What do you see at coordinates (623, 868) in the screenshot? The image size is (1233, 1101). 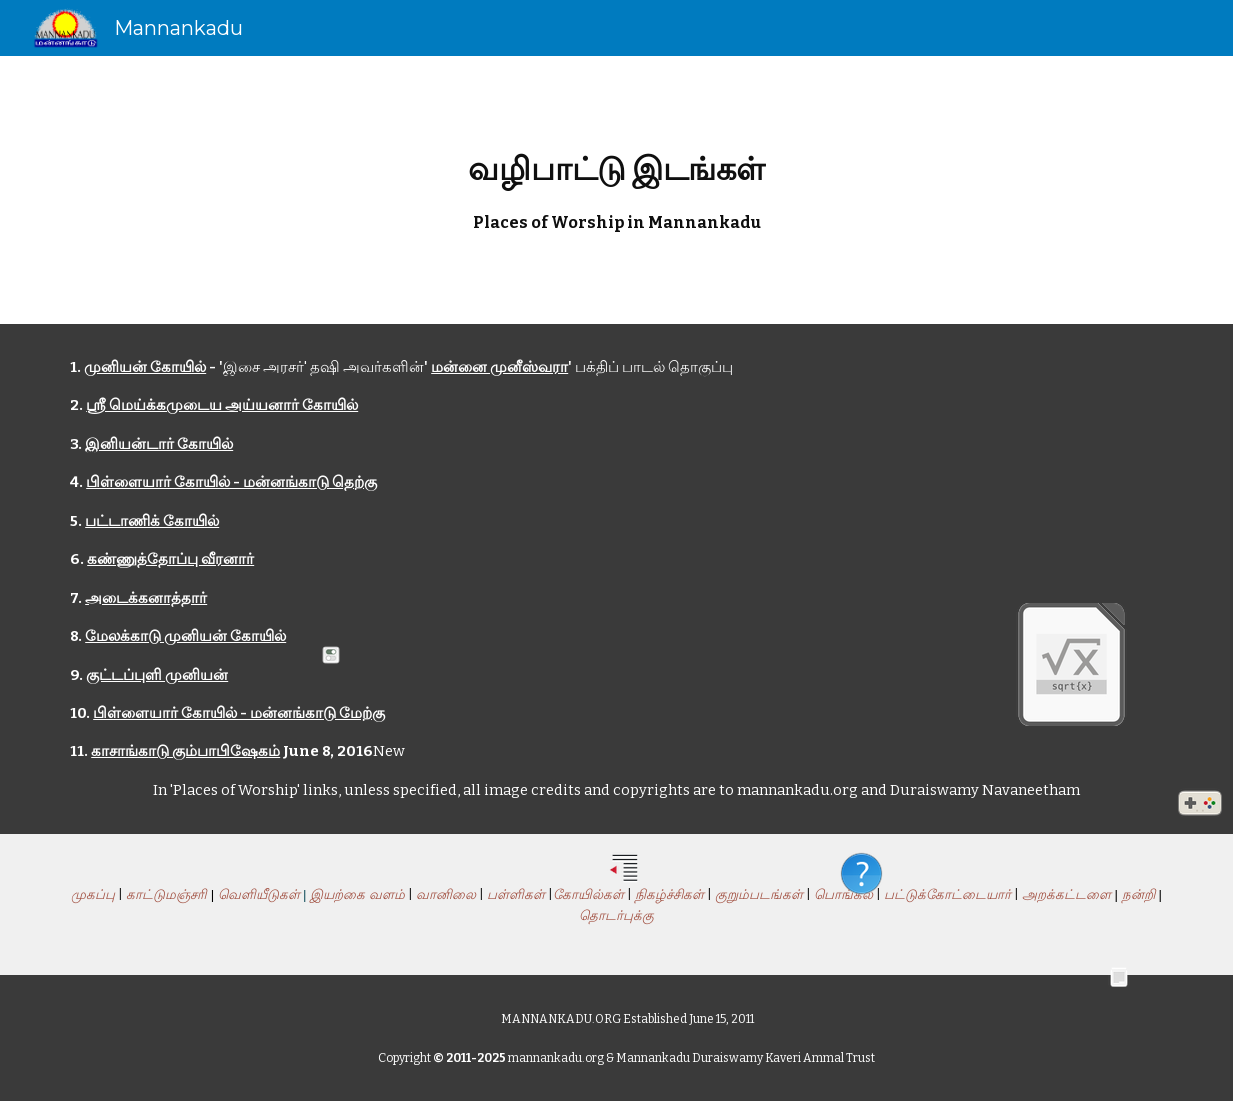 I see `decrease text indentation` at bounding box center [623, 868].